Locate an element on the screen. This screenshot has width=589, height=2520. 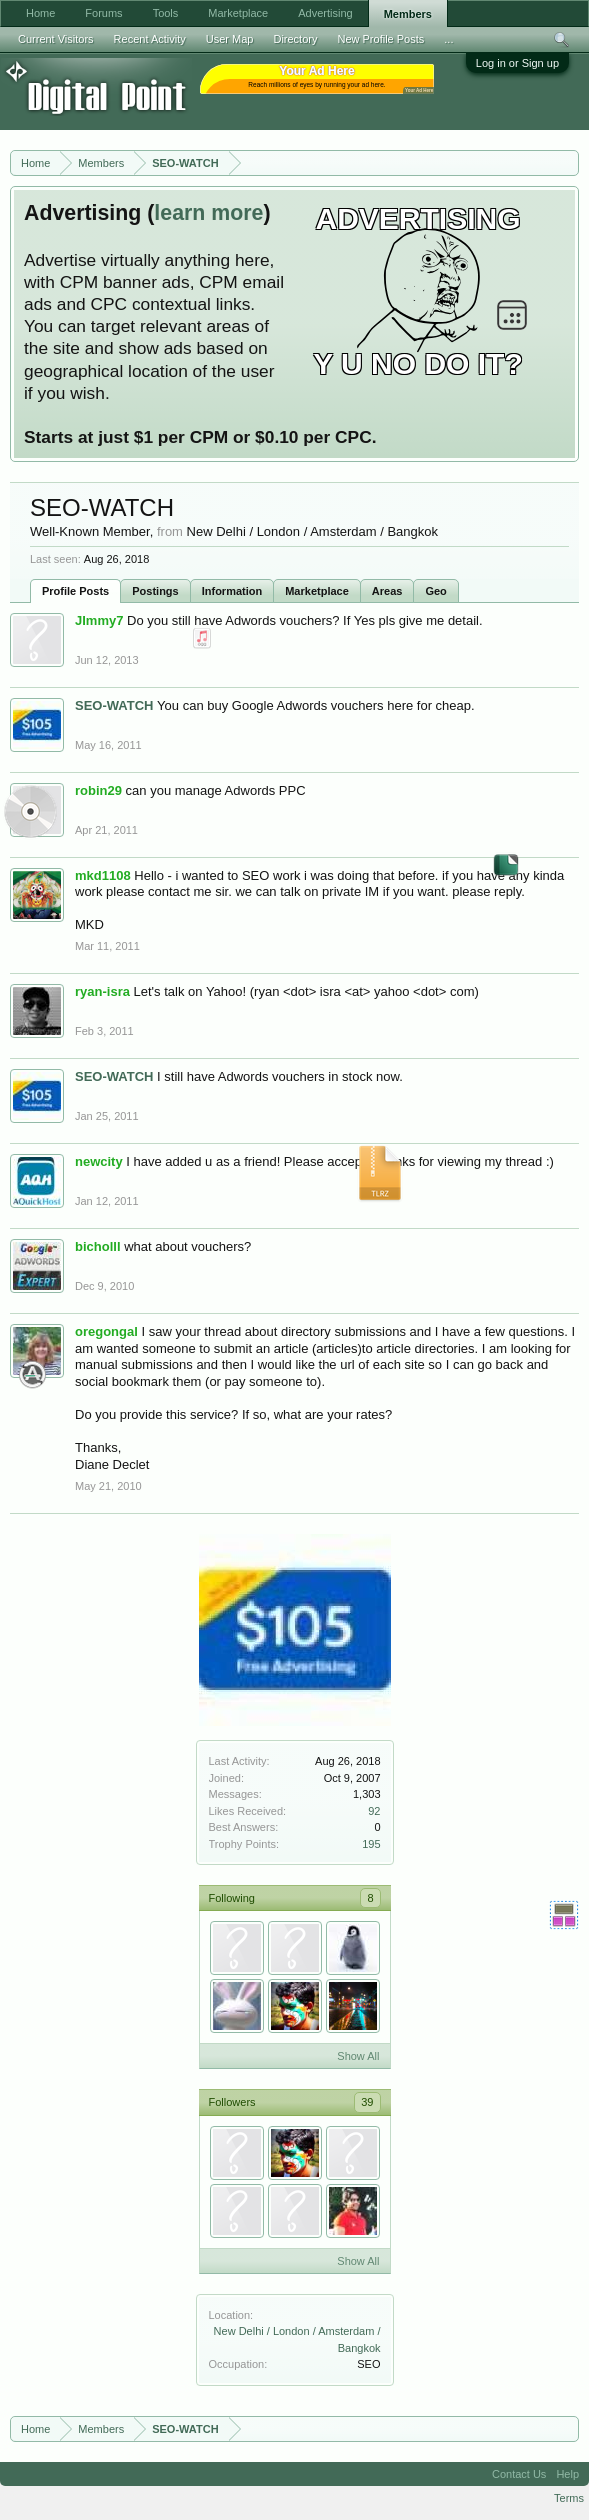
unmount or eject a cd/dvd disc is located at coordinates (30, 811).